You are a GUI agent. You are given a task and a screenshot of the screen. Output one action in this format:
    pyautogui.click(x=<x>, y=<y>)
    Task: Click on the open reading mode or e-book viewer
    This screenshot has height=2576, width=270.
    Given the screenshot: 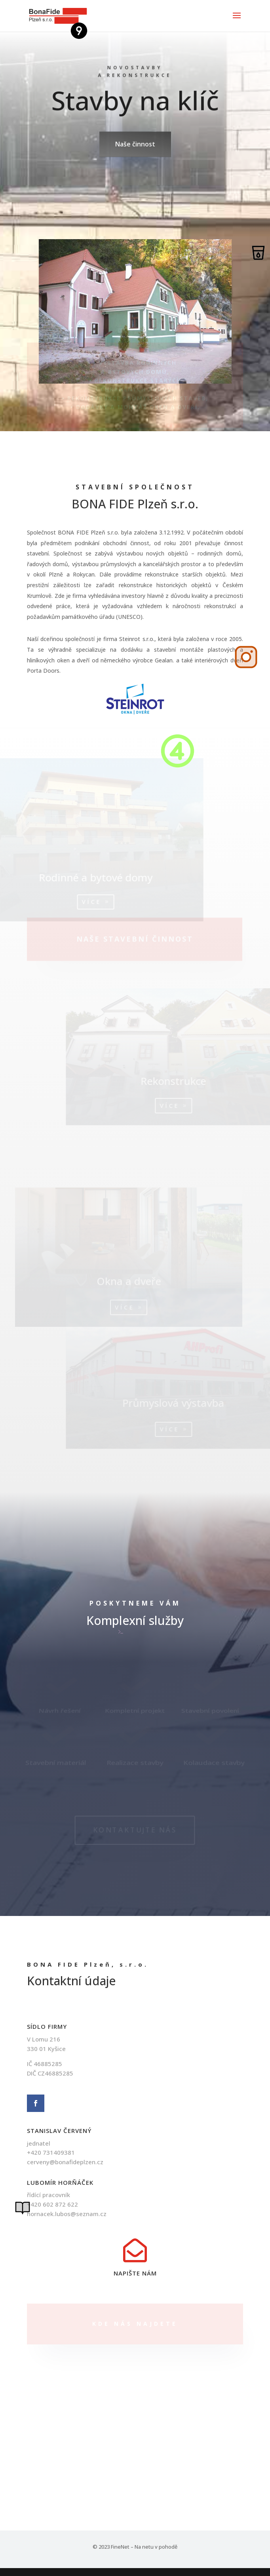 What is the action you would take?
    pyautogui.click(x=23, y=2207)
    